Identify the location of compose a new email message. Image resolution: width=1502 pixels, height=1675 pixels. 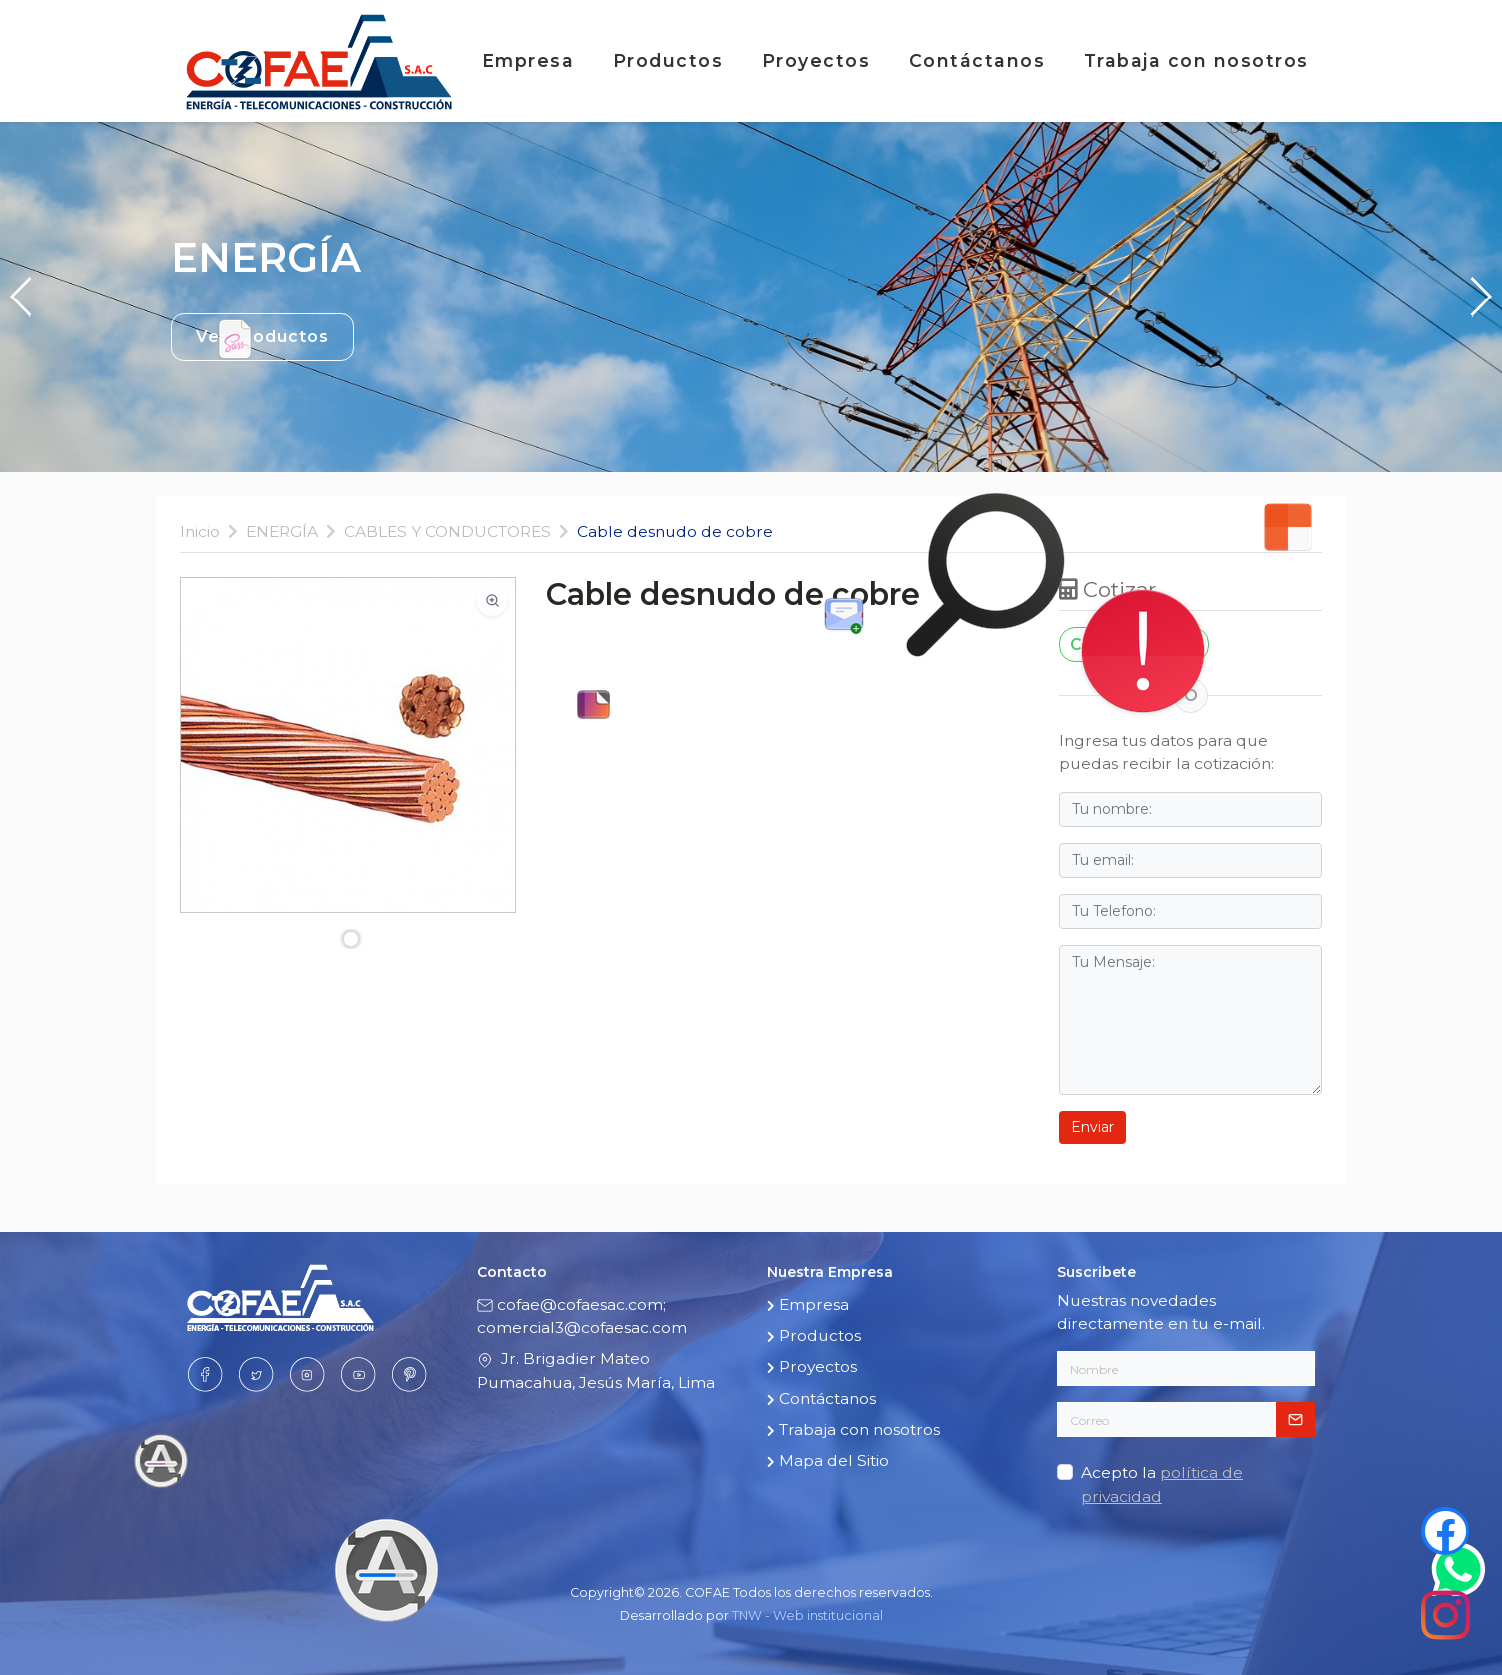
(844, 614).